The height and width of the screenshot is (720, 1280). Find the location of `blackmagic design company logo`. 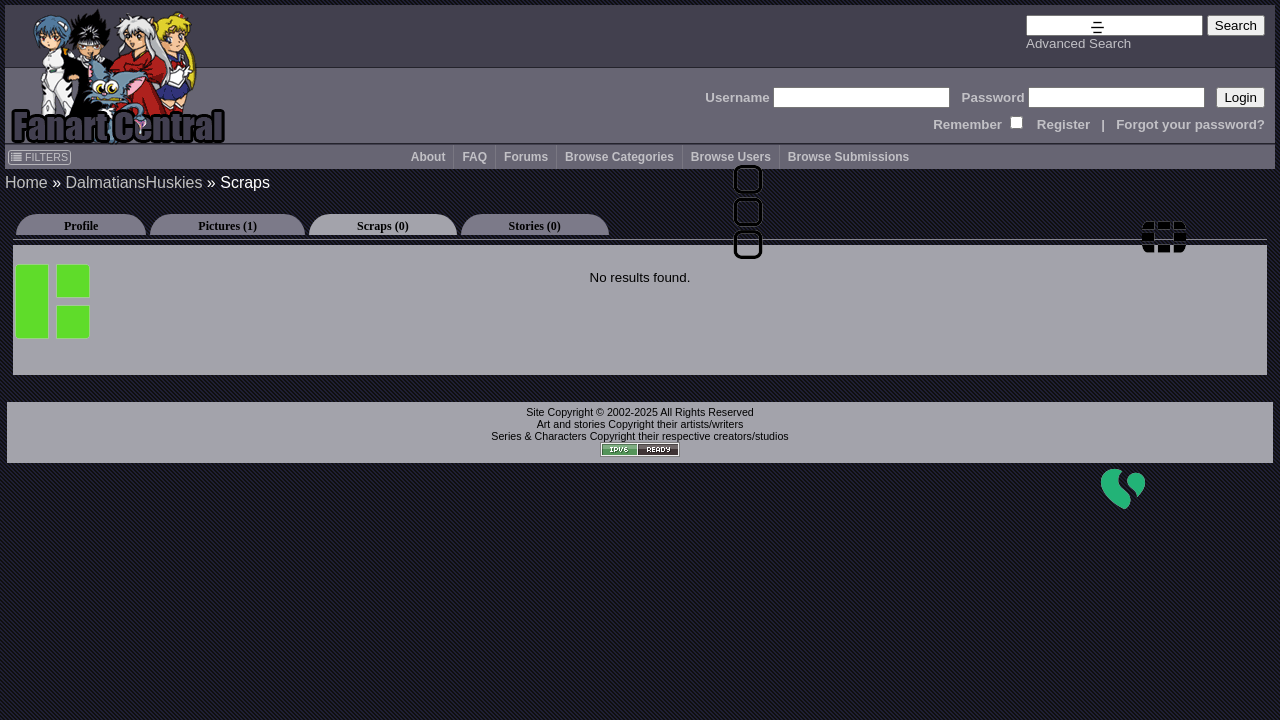

blackmagic design company logo is located at coordinates (748, 212).